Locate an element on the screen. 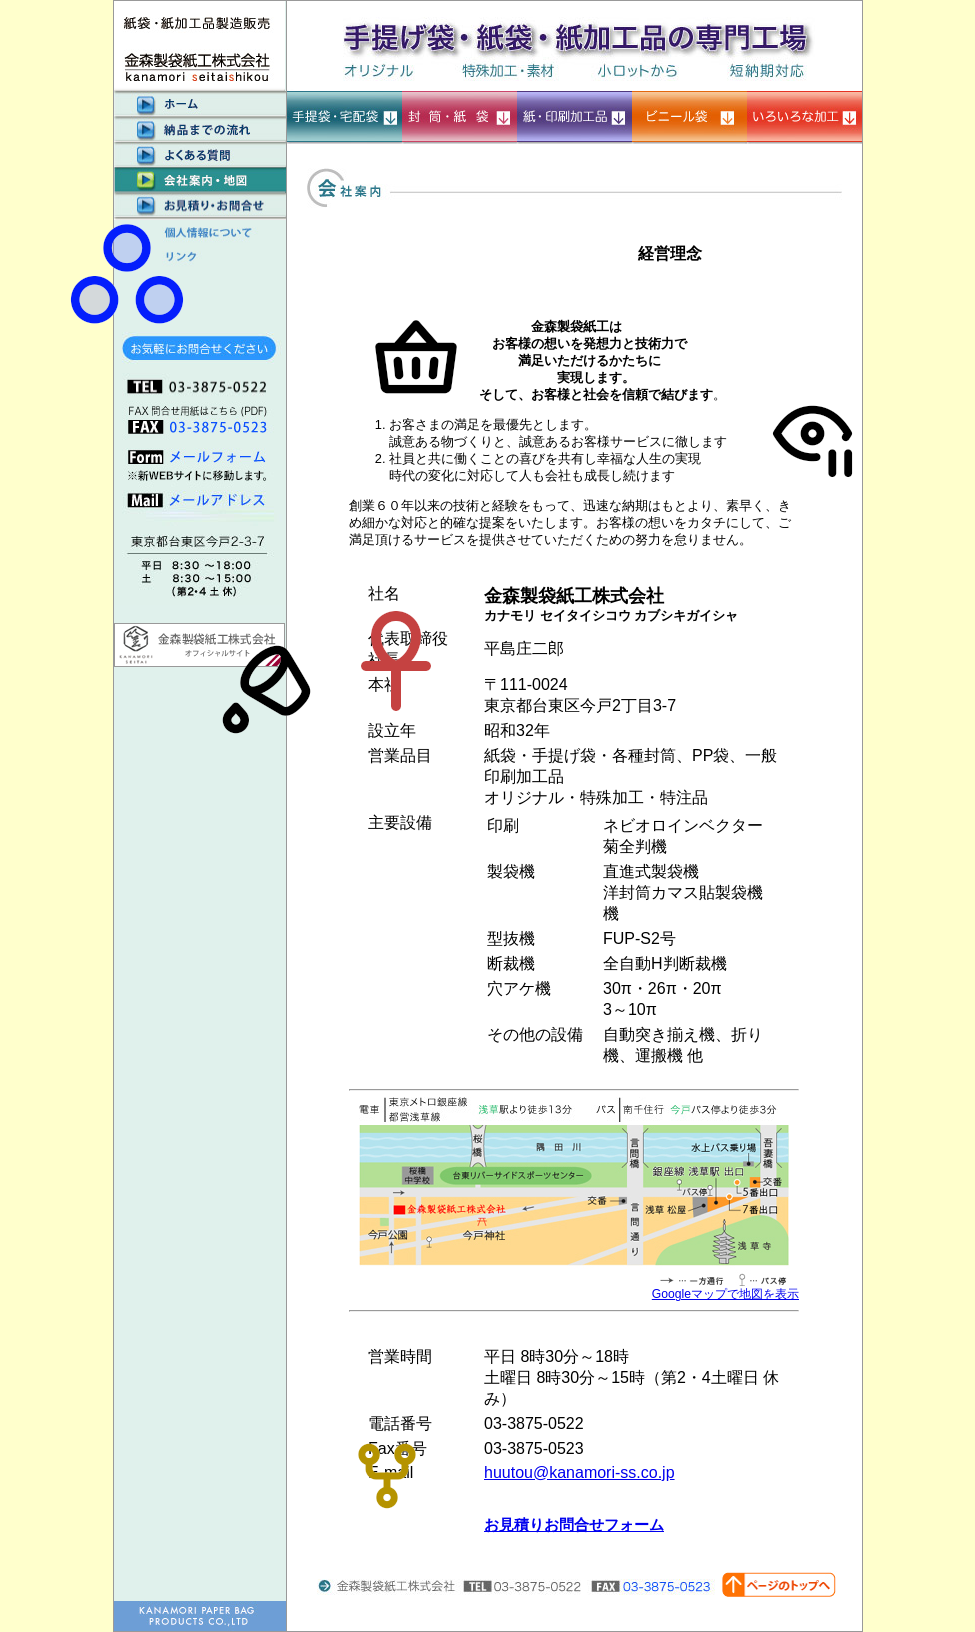 This screenshot has height=1632, width=975. fork a repository is located at coordinates (387, 1476).